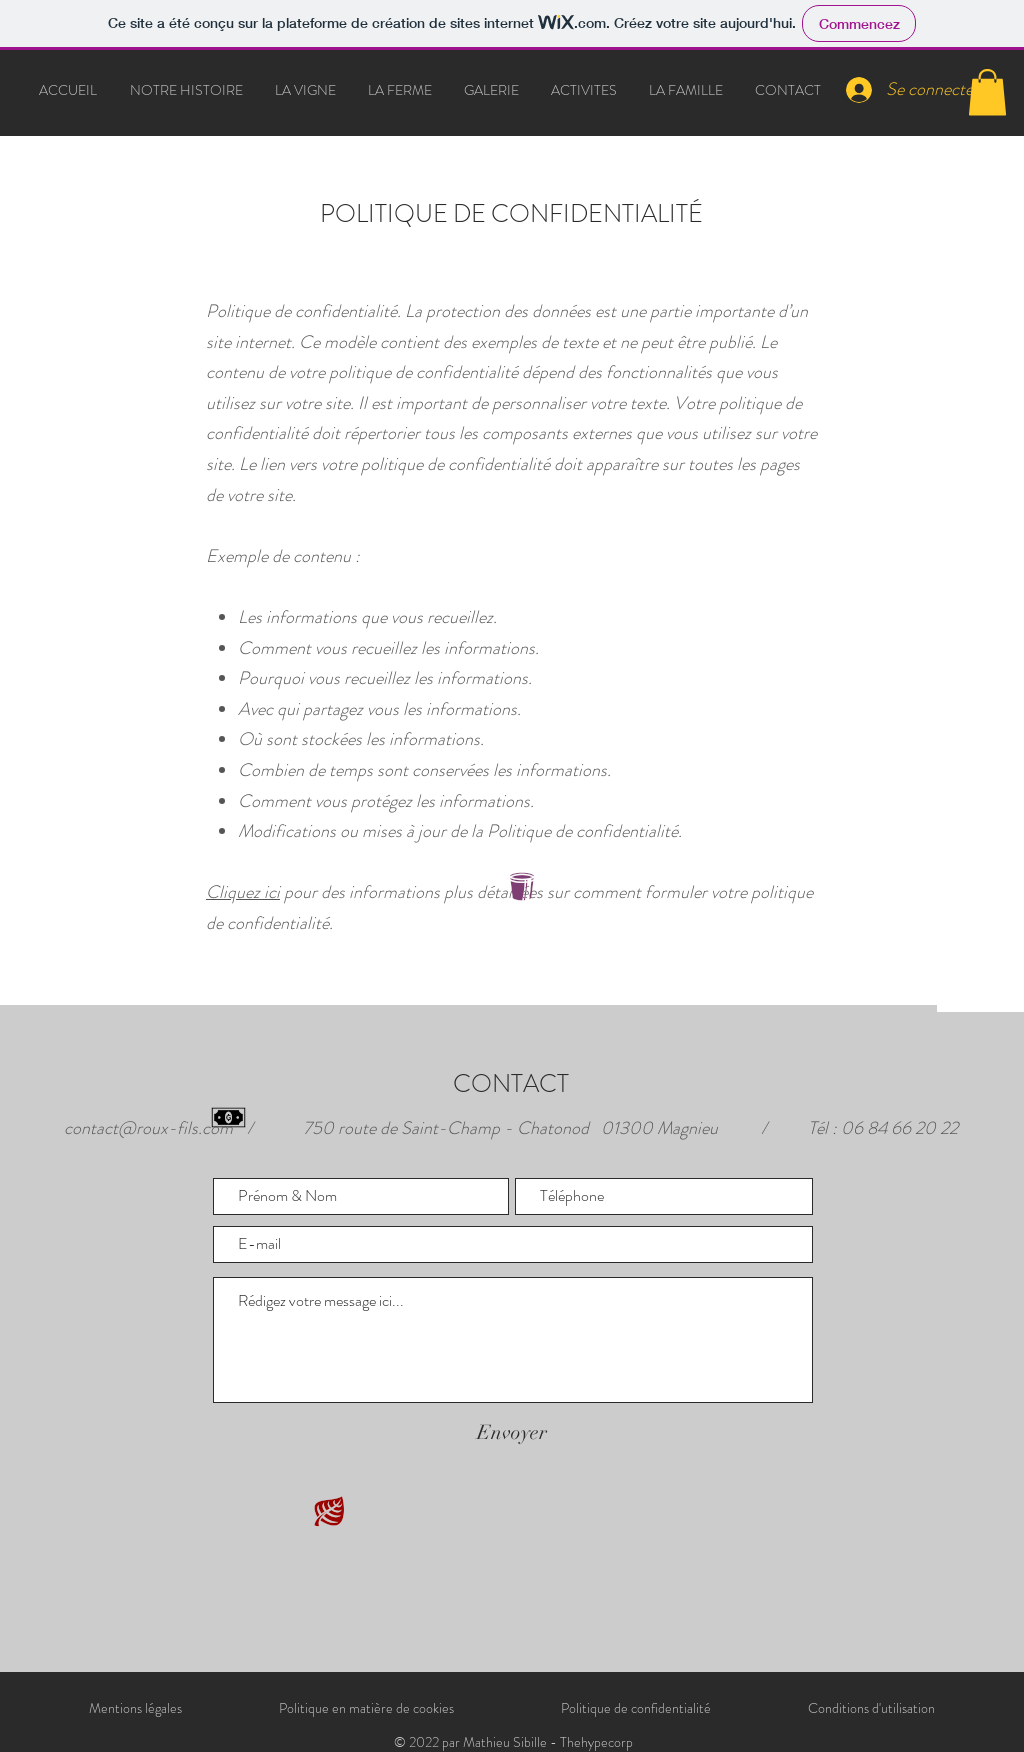  Describe the element at coordinates (329, 1511) in the screenshot. I see `represents a plant or nature category` at that location.